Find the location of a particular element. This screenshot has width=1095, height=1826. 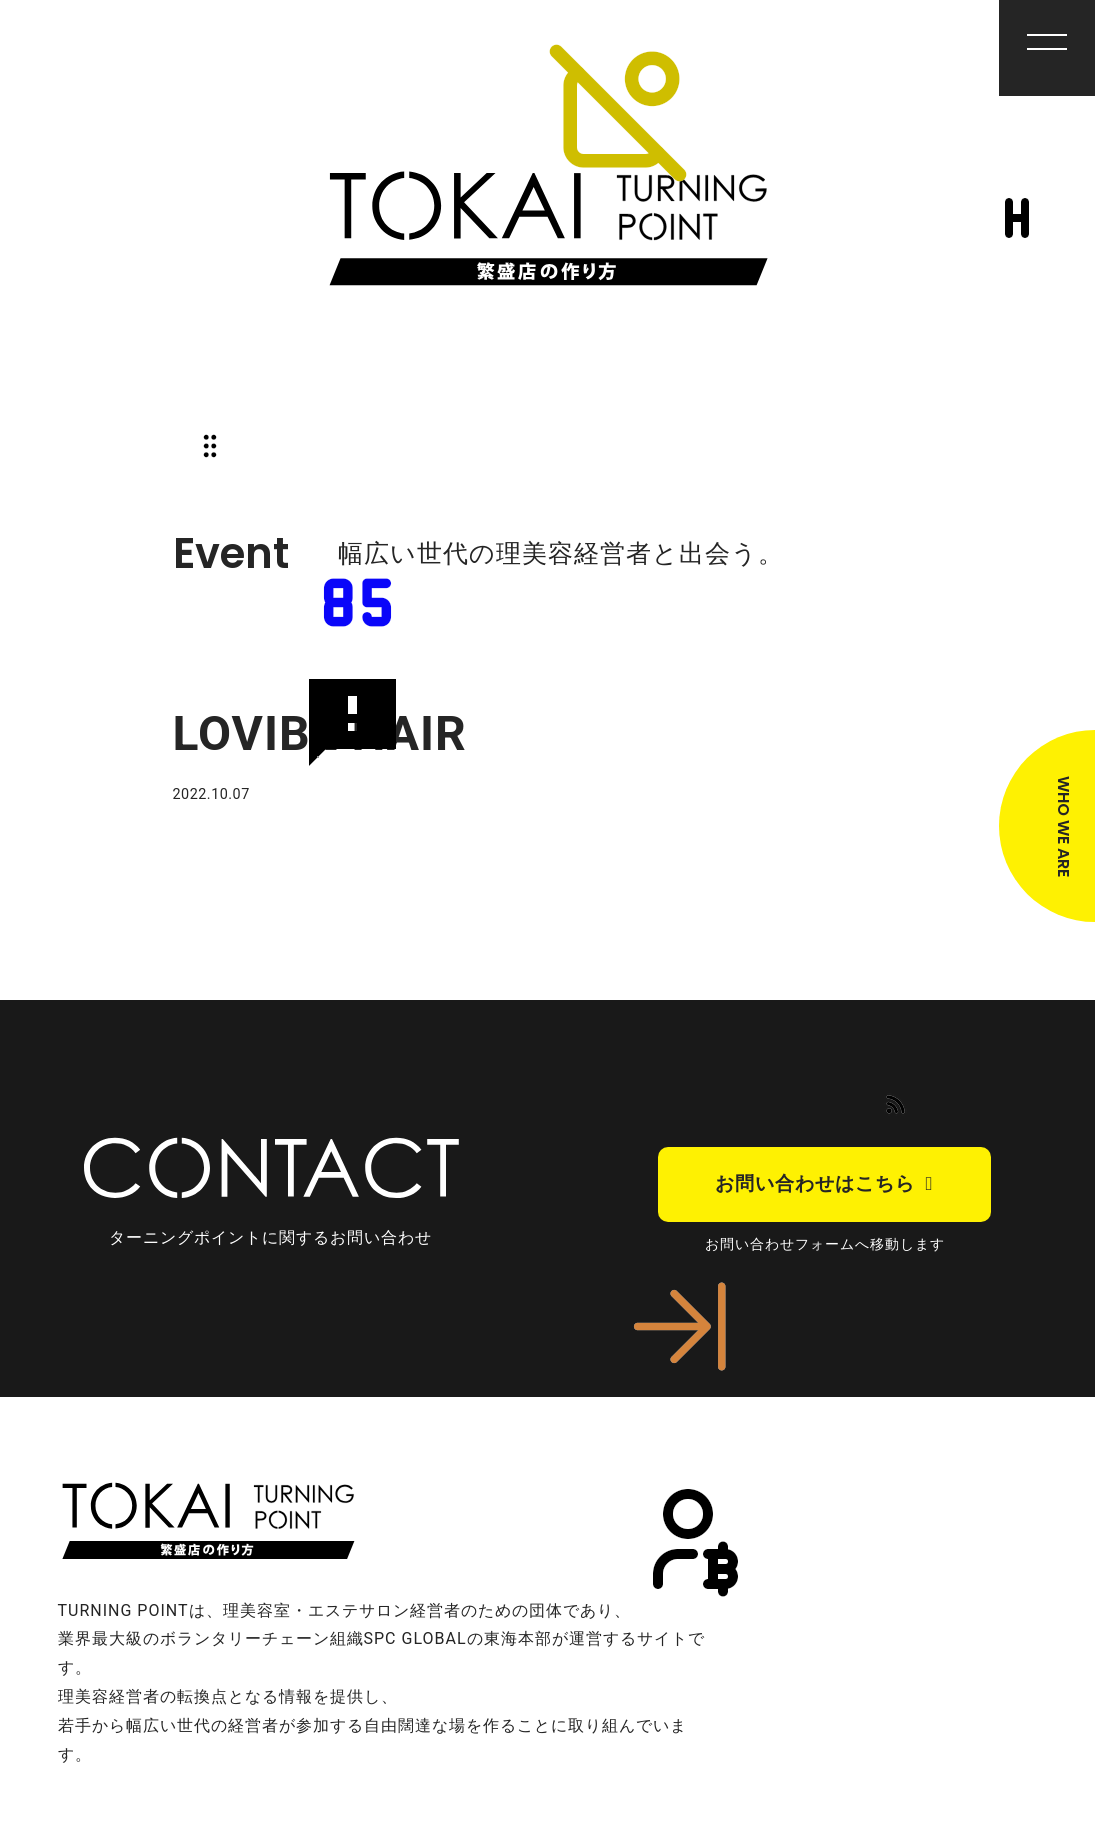

subscribe to RSS feed updates is located at coordinates (896, 1104).